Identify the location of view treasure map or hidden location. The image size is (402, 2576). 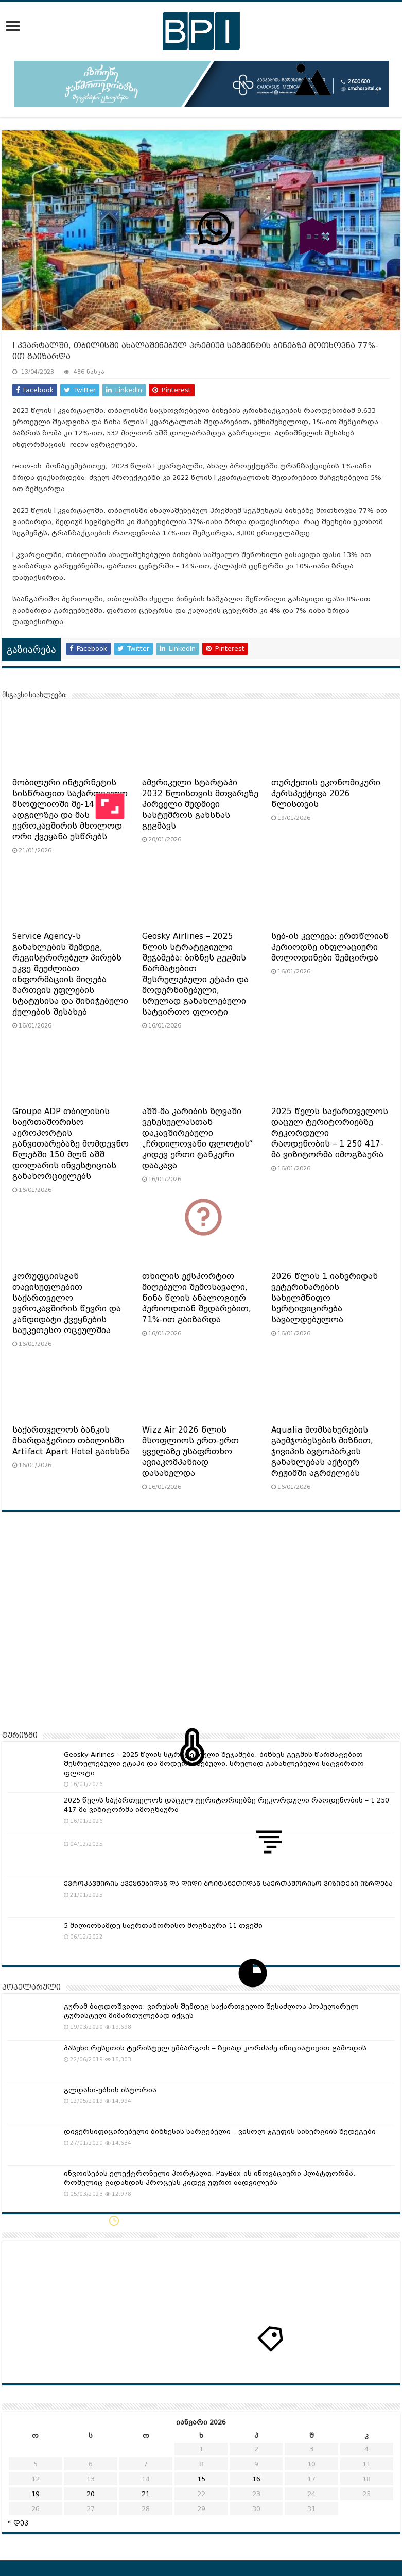
(318, 237).